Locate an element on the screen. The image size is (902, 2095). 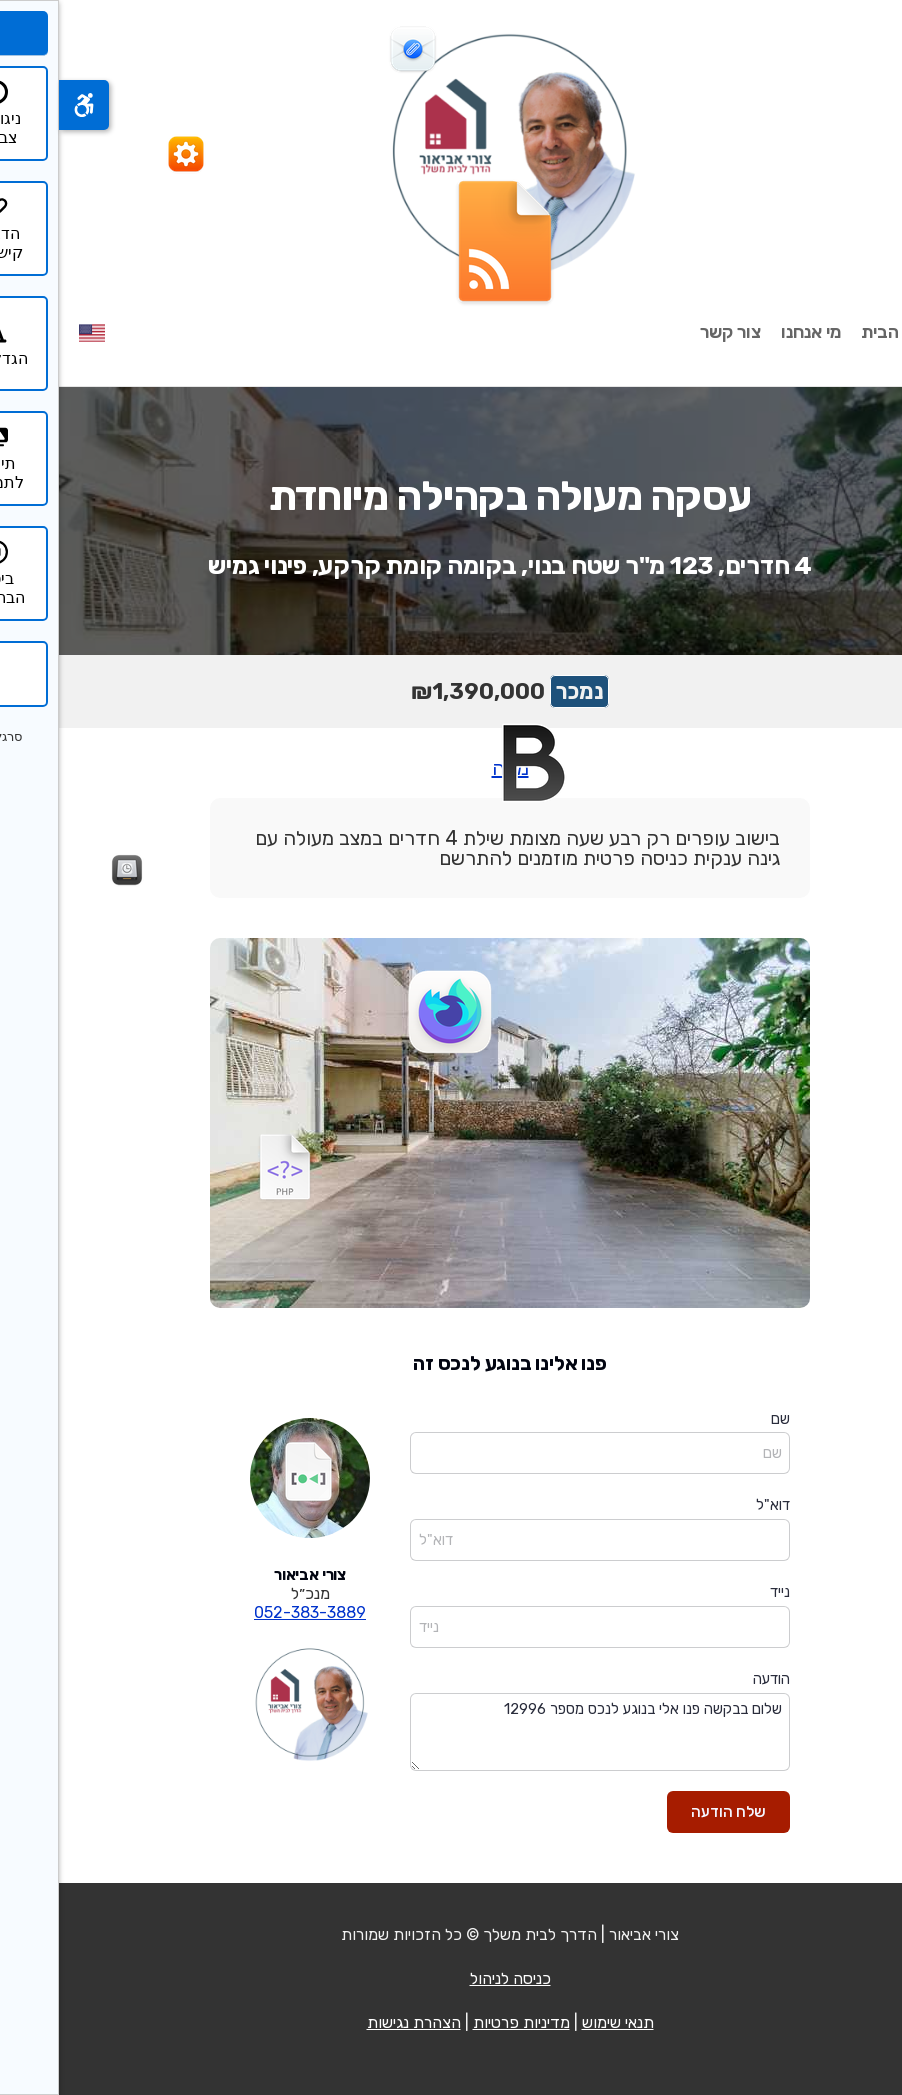
open firefox nightly browser is located at coordinates (450, 1012).